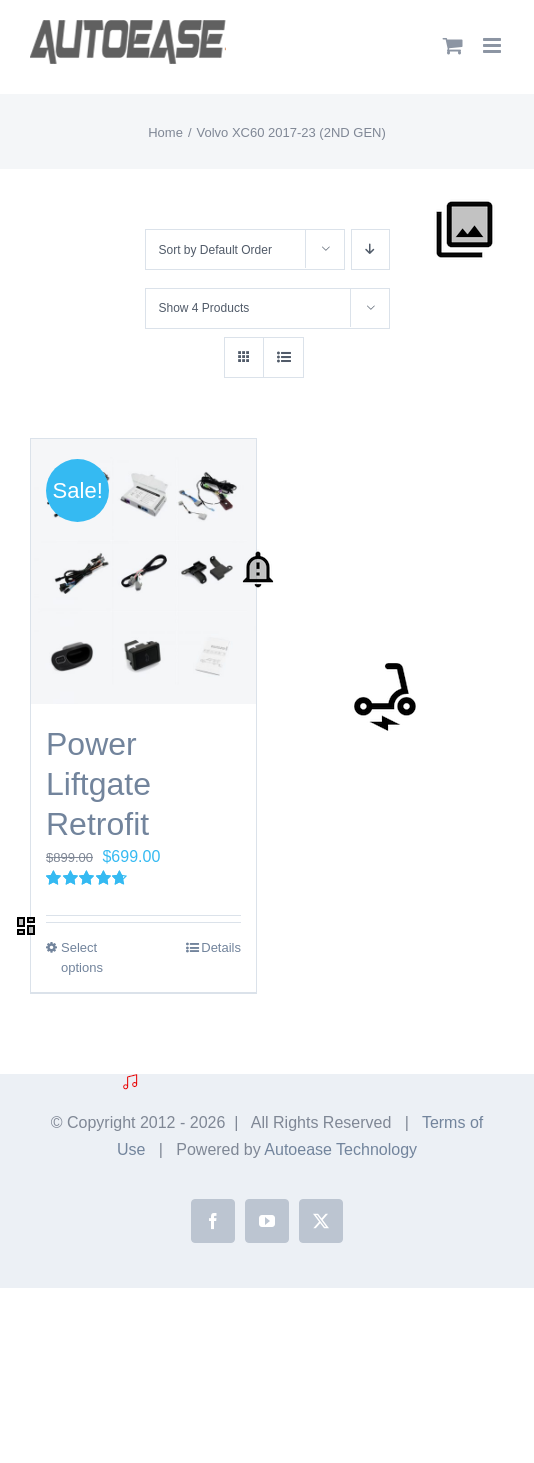 The width and height of the screenshot is (534, 1463). What do you see at coordinates (385, 697) in the screenshot?
I see `find nearby electric scooter rentals` at bounding box center [385, 697].